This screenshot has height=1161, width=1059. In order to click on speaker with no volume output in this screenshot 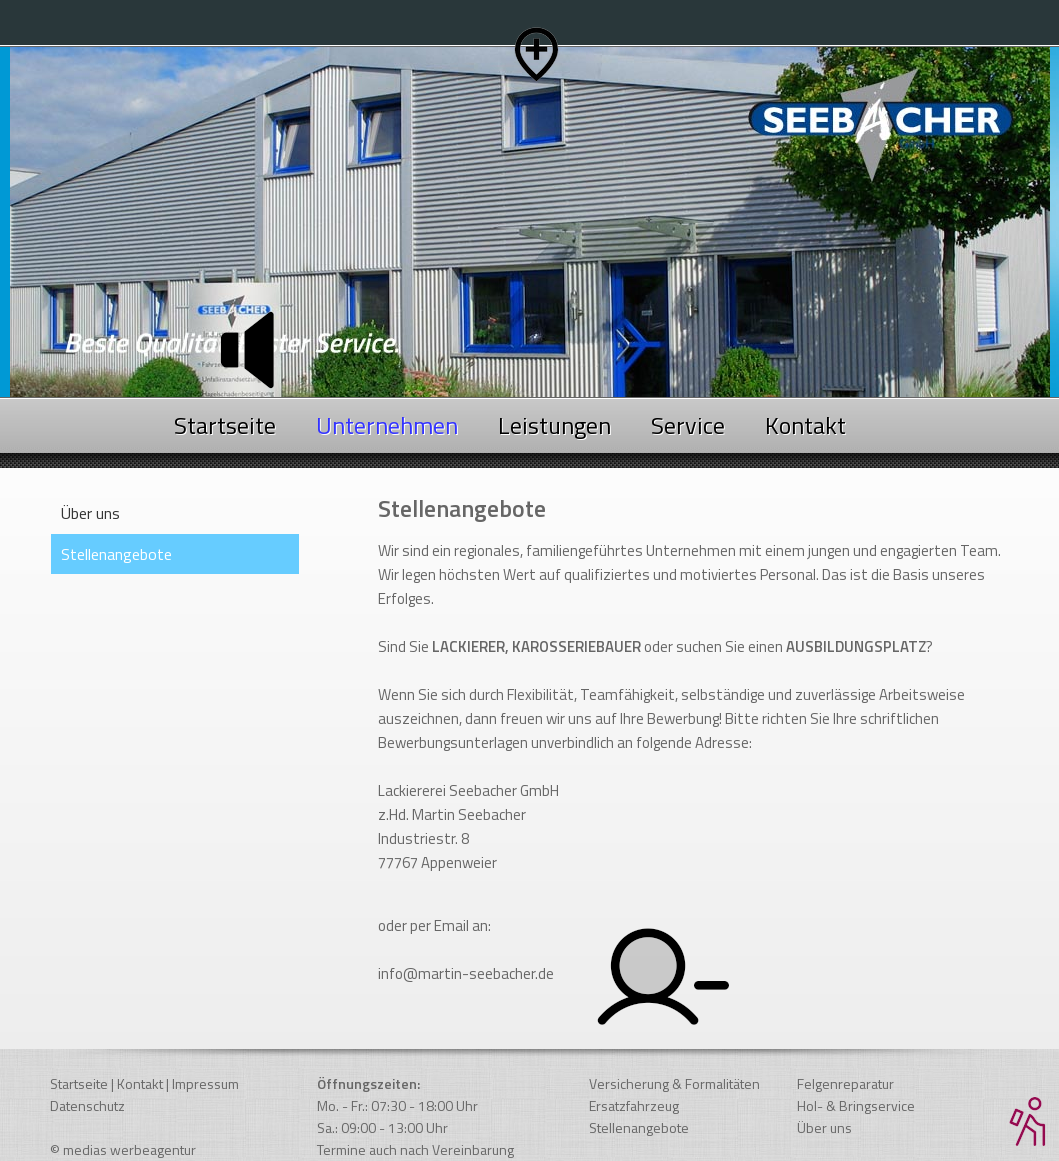, I will do `click(262, 350)`.